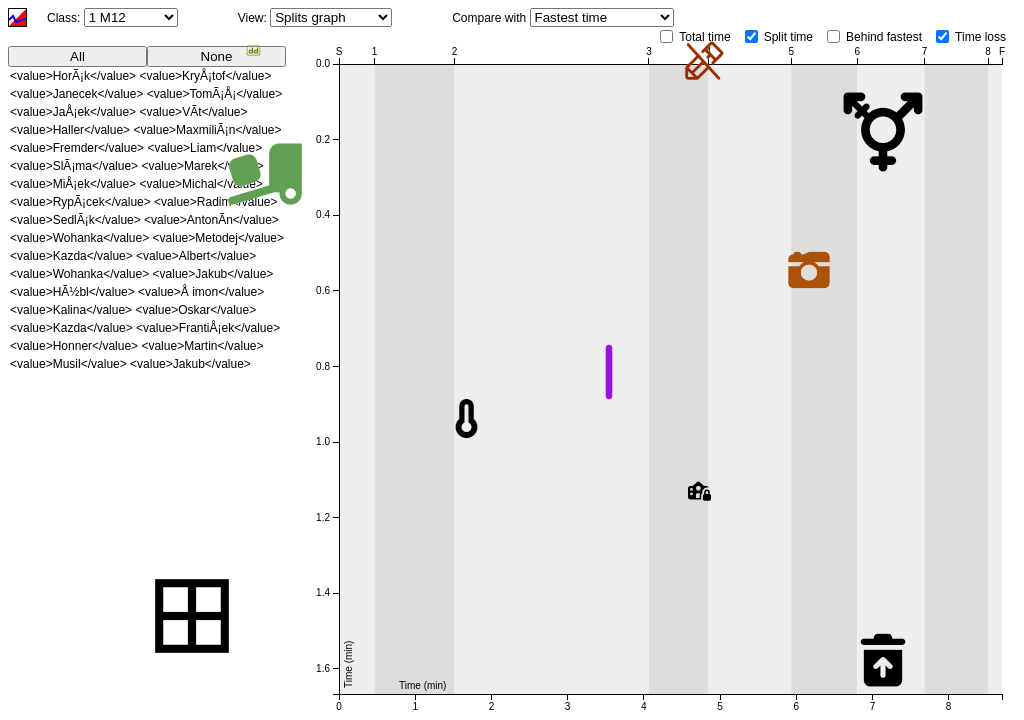 This screenshot has height=720, width=1024. I want to click on indicates high temperature or maximum heat level, so click(466, 418).